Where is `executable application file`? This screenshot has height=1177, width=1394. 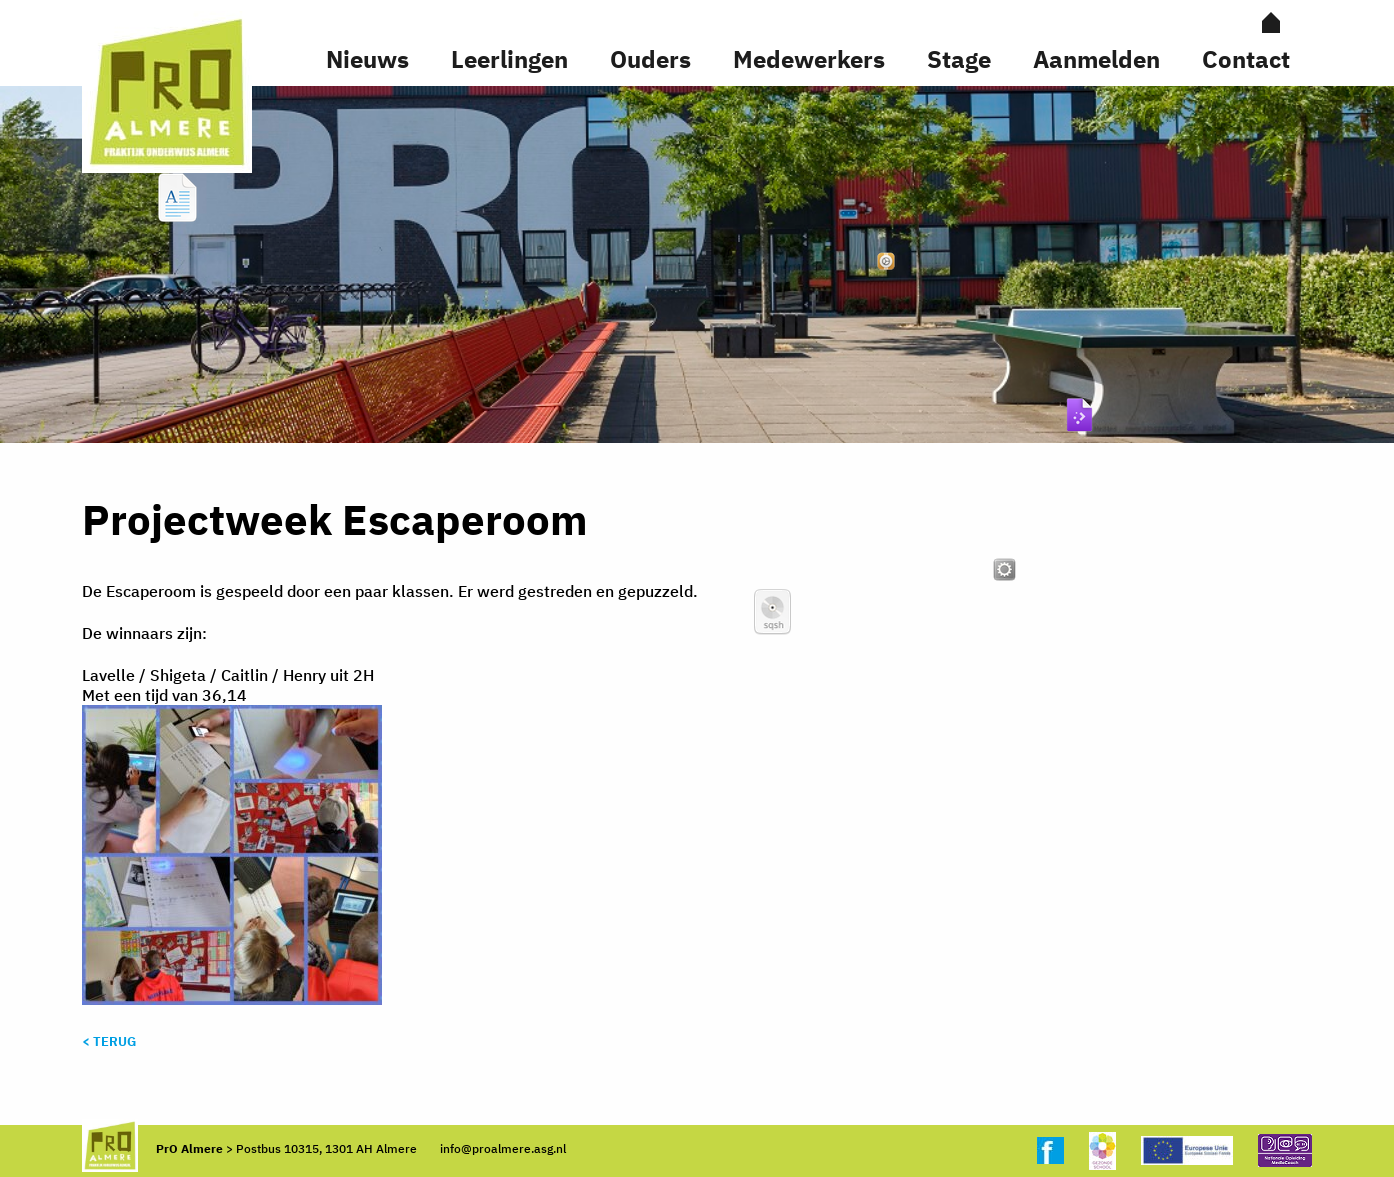
executable application file is located at coordinates (886, 261).